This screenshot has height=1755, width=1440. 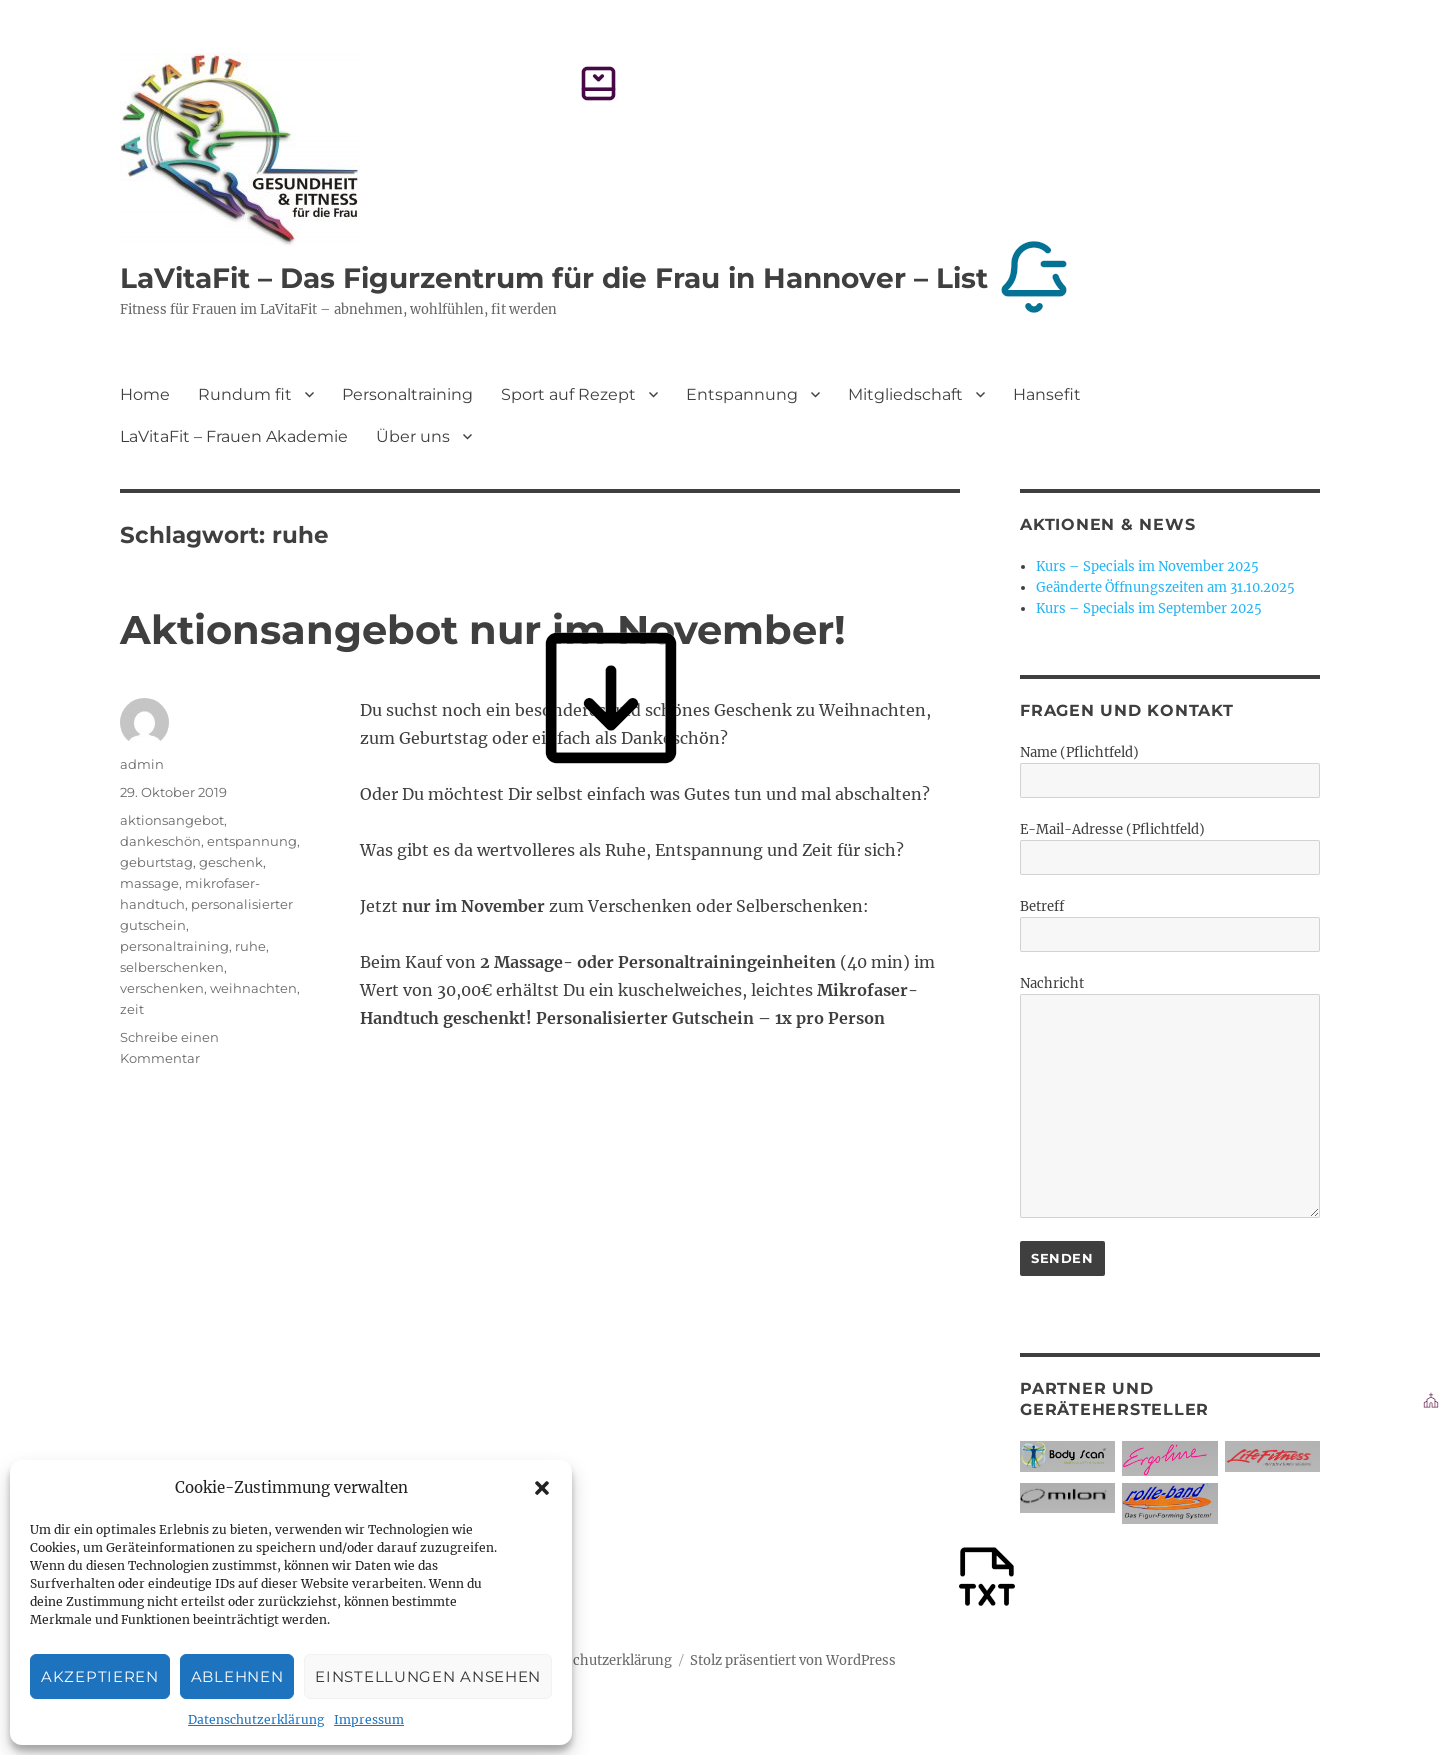 I want to click on collapse the bottom panel or toolbar, so click(x=598, y=83).